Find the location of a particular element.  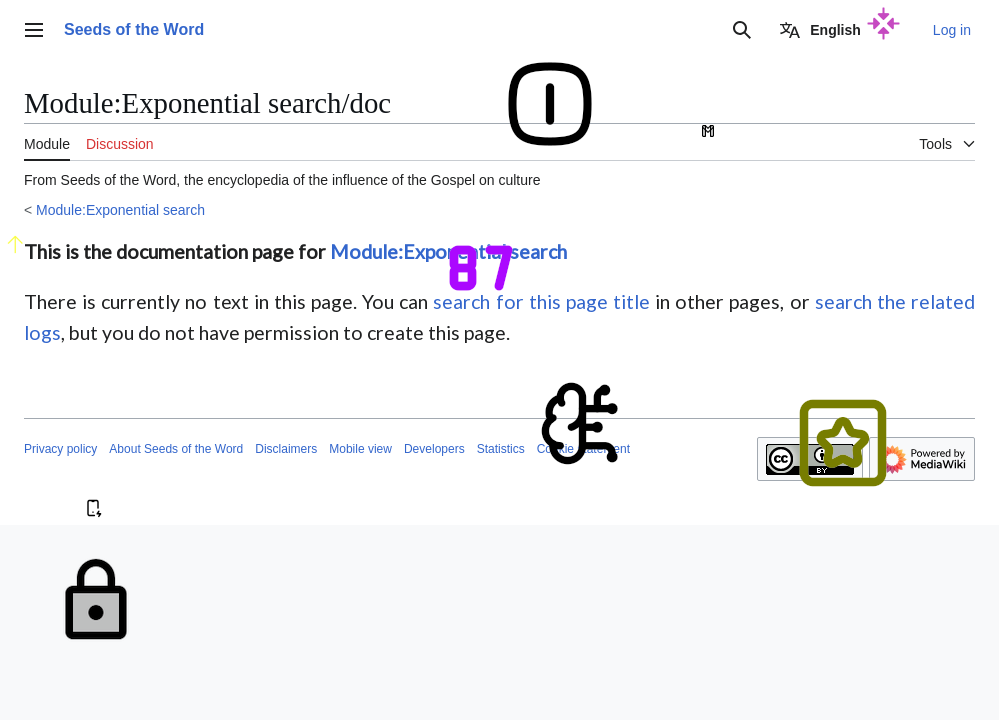

displays the number 87 as a badge or count indicator is located at coordinates (481, 268).